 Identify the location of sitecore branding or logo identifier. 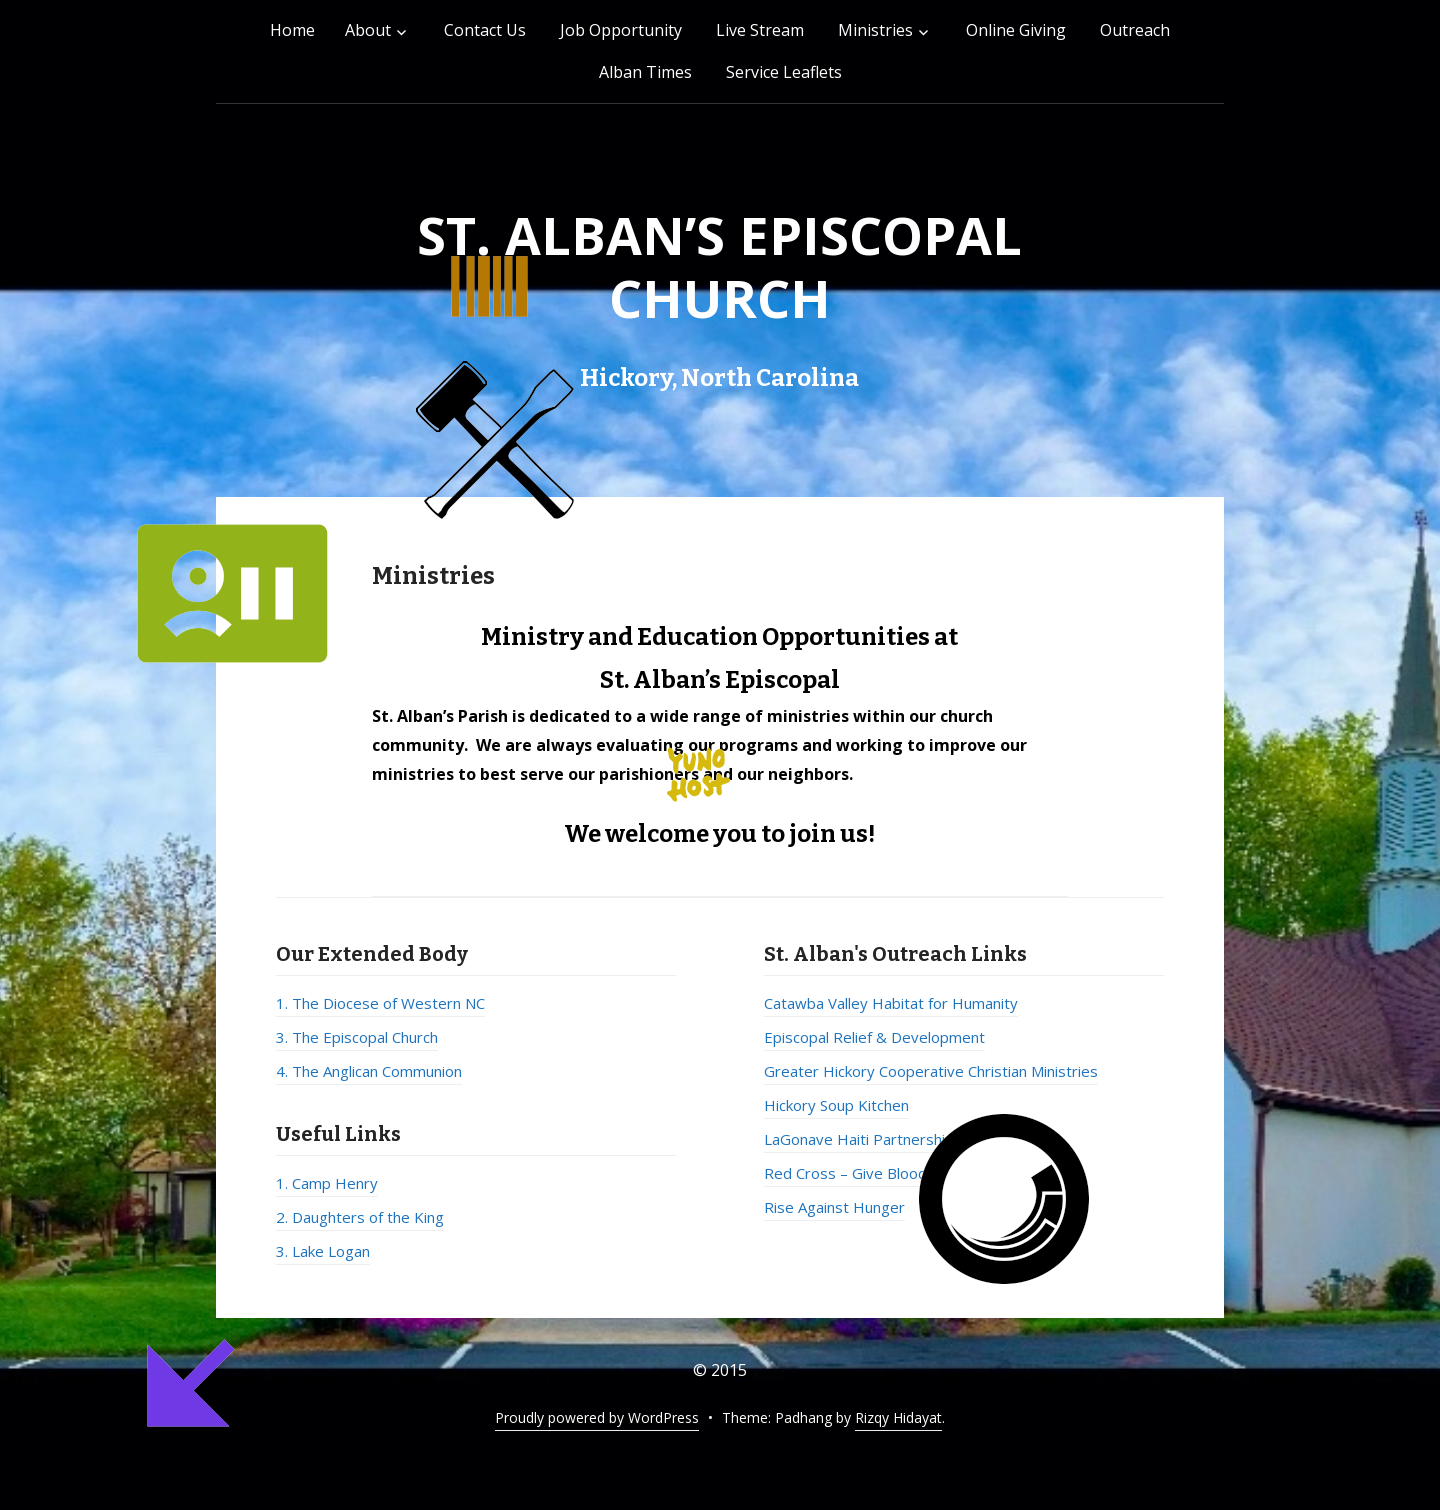
(1004, 1199).